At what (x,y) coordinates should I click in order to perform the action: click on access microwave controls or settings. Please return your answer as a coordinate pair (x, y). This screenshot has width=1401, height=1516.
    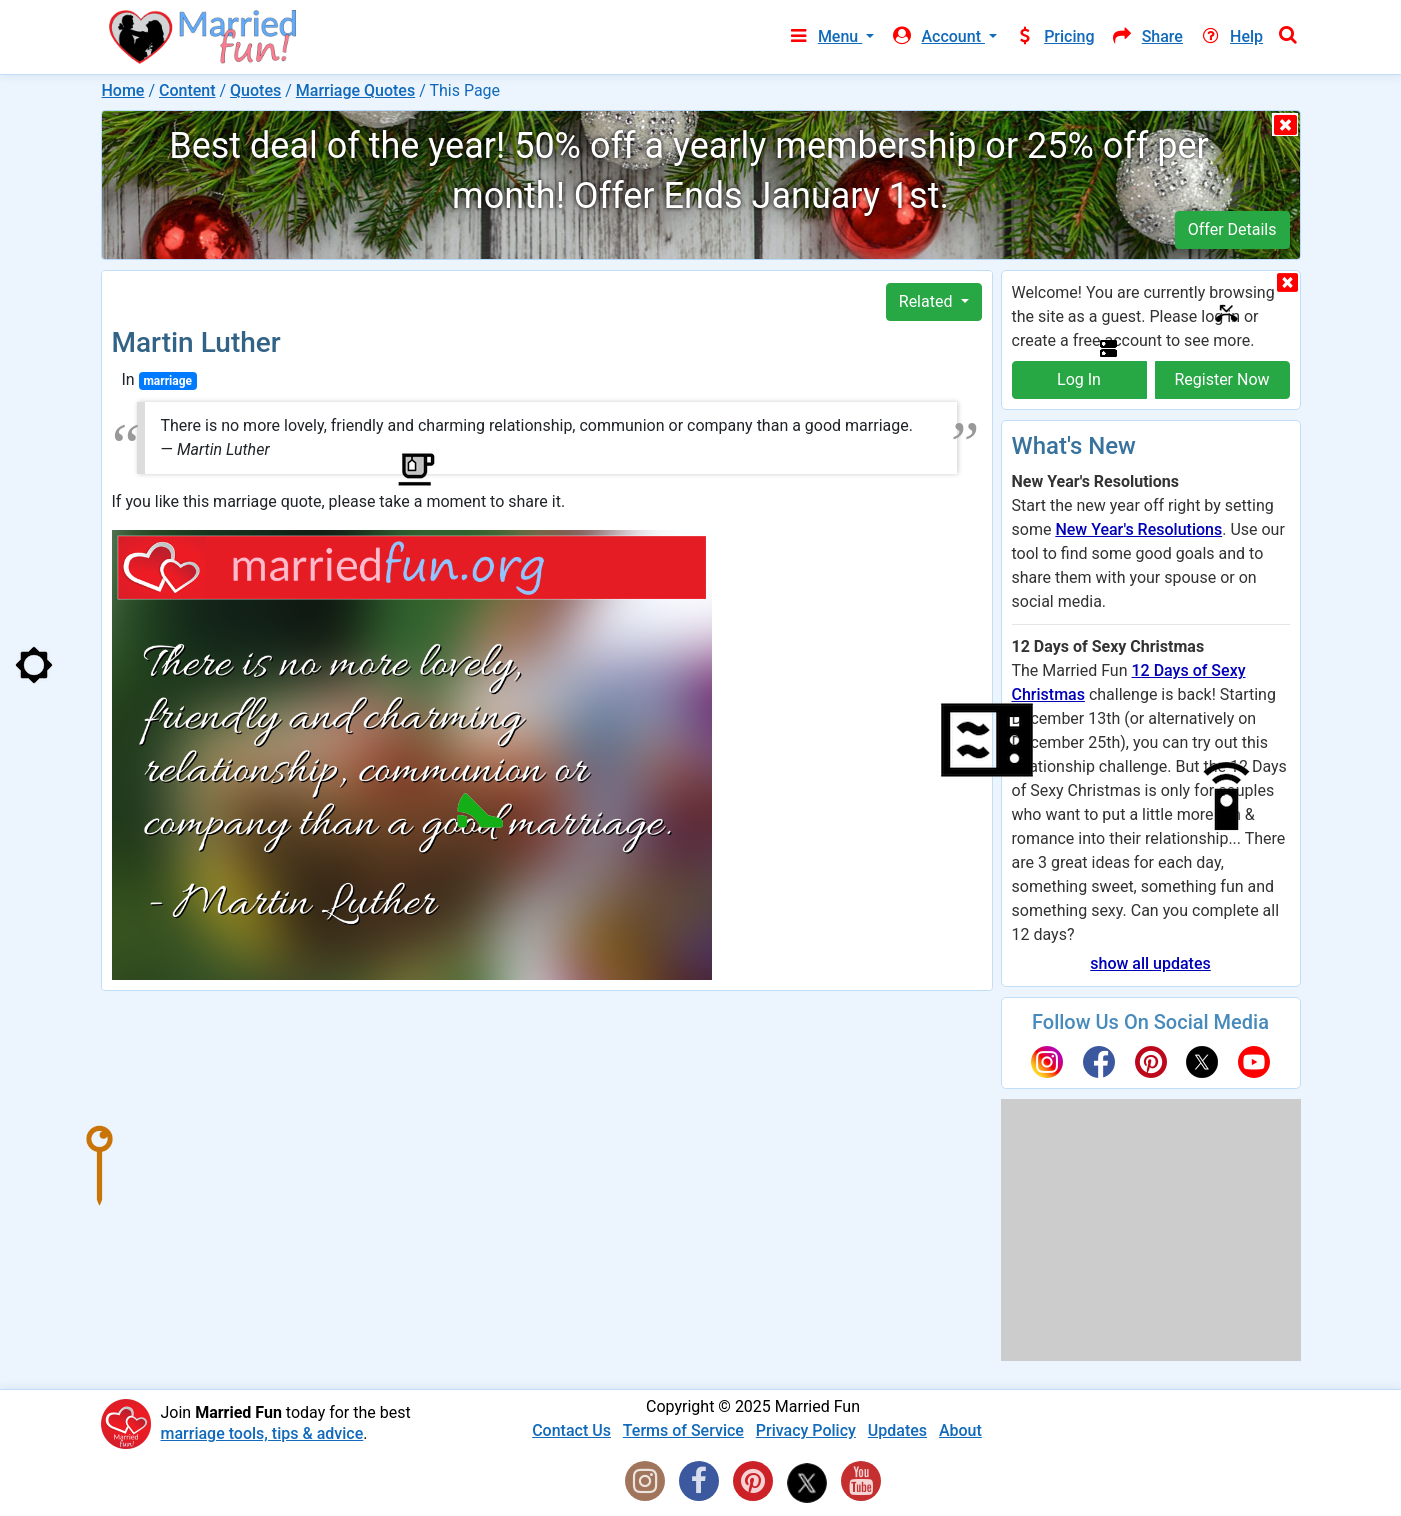
    Looking at the image, I should click on (987, 740).